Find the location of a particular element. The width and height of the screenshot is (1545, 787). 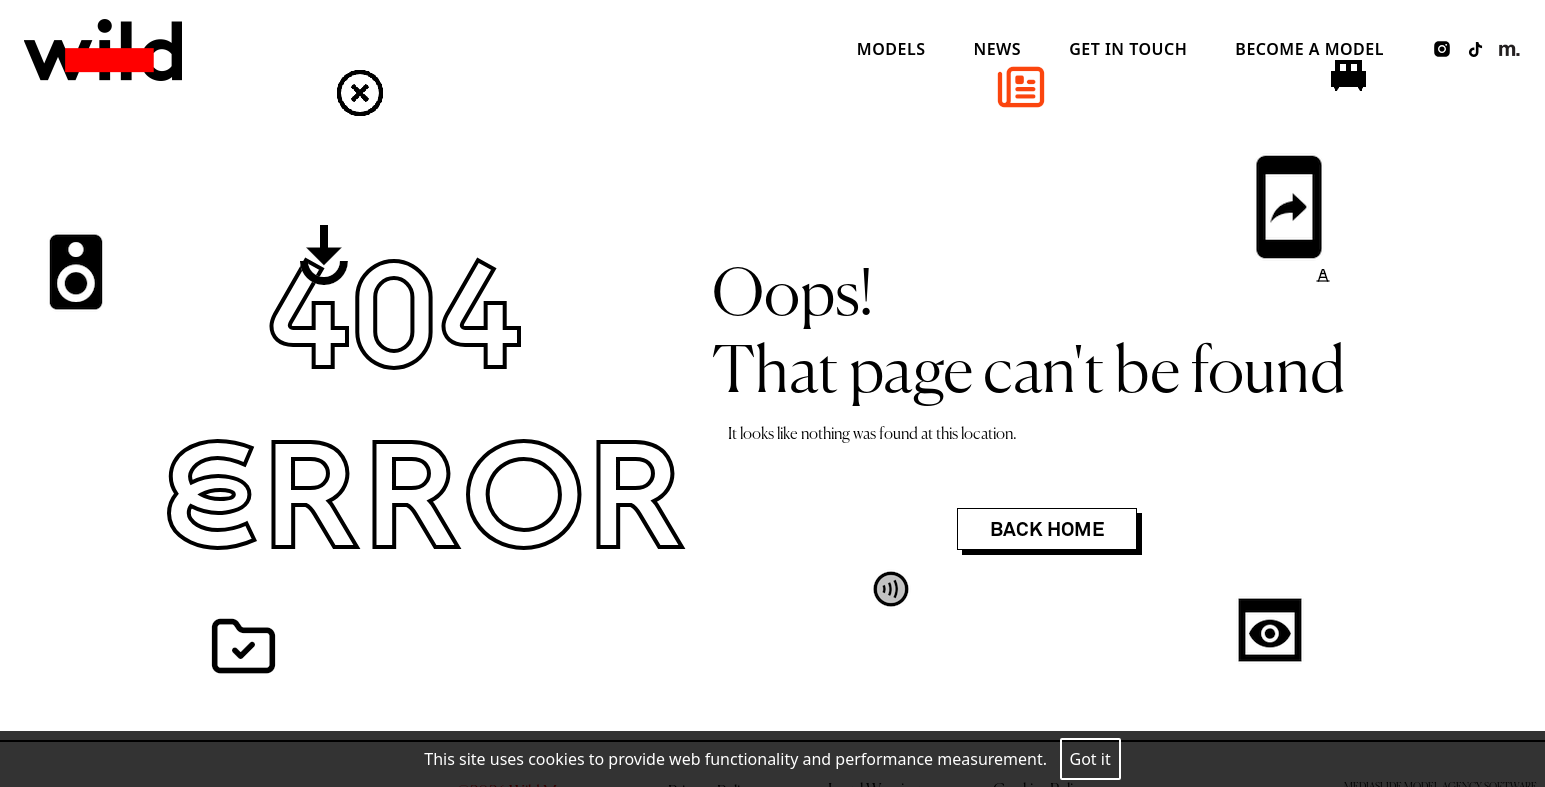

preview file or document before opening is located at coordinates (1270, 630).